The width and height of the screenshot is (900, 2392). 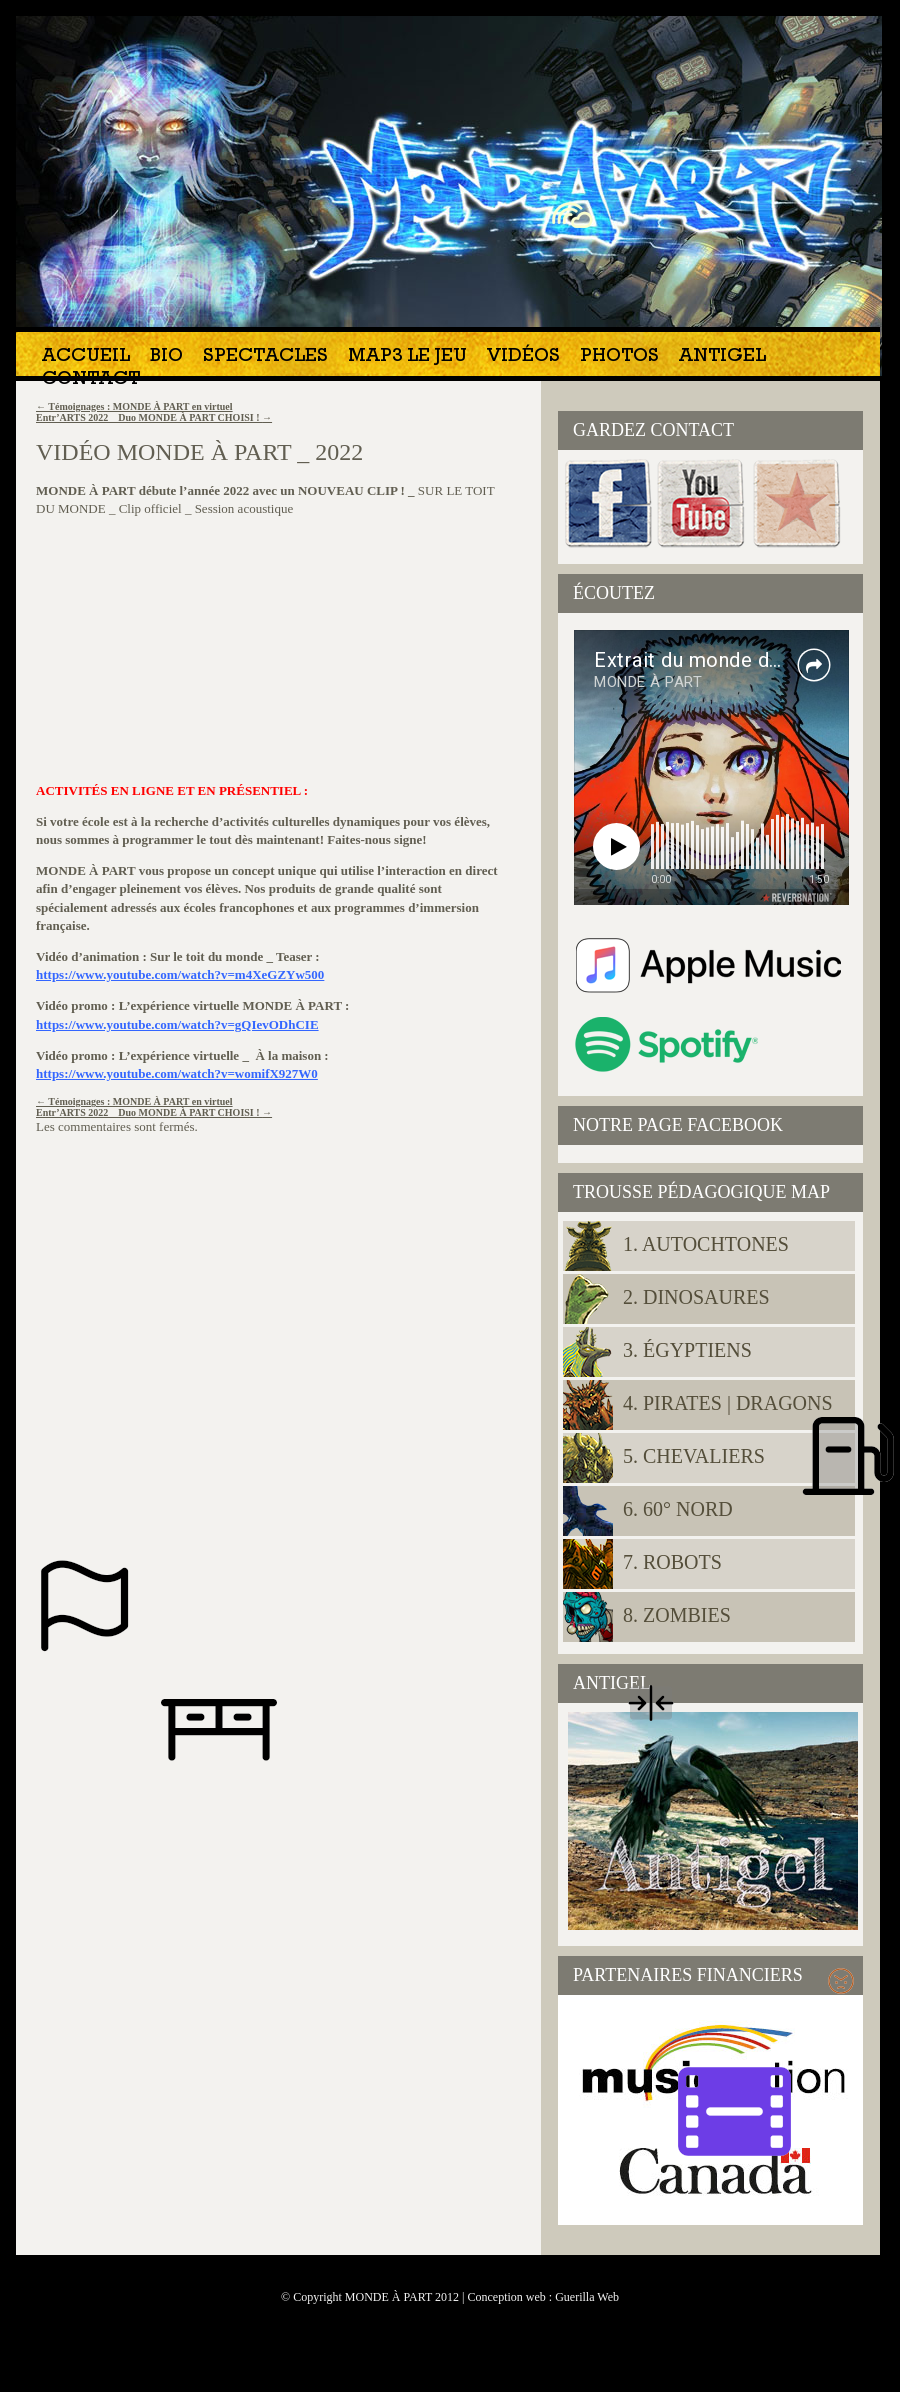 What do you see at coordinates (219, 1728) in the screenshot?
I see `access workspace or office settings` at bounding box center [219, 1728].